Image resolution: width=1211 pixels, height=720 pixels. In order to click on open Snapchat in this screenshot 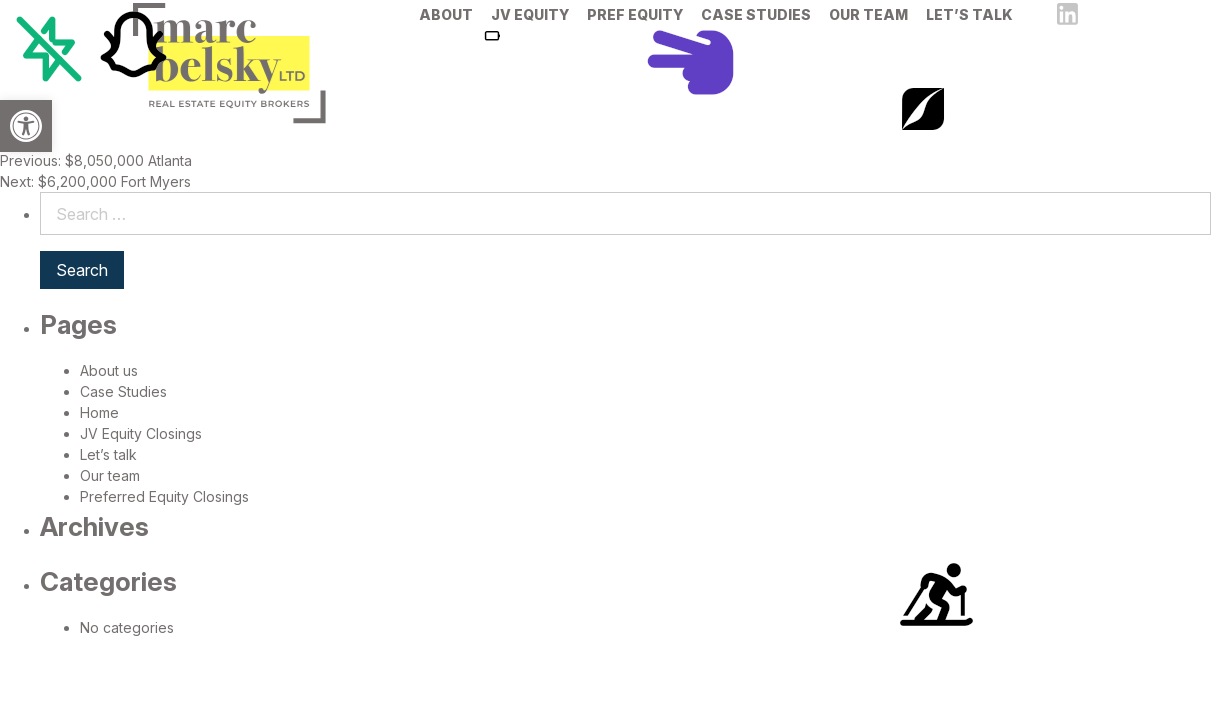, I will do `click(133, 44)`.